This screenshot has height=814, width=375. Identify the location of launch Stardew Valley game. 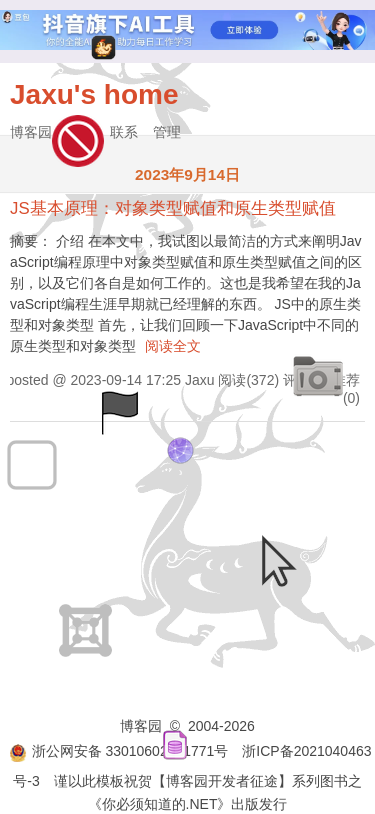
(103, 47).